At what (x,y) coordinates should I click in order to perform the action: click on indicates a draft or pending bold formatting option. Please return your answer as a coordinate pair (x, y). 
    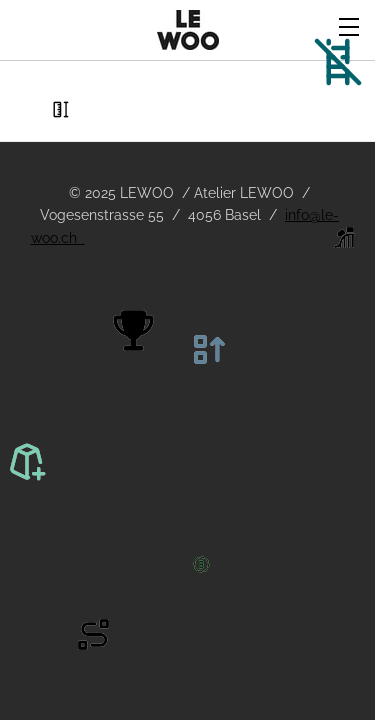
    Looking at the image, I should click on (201, 564).